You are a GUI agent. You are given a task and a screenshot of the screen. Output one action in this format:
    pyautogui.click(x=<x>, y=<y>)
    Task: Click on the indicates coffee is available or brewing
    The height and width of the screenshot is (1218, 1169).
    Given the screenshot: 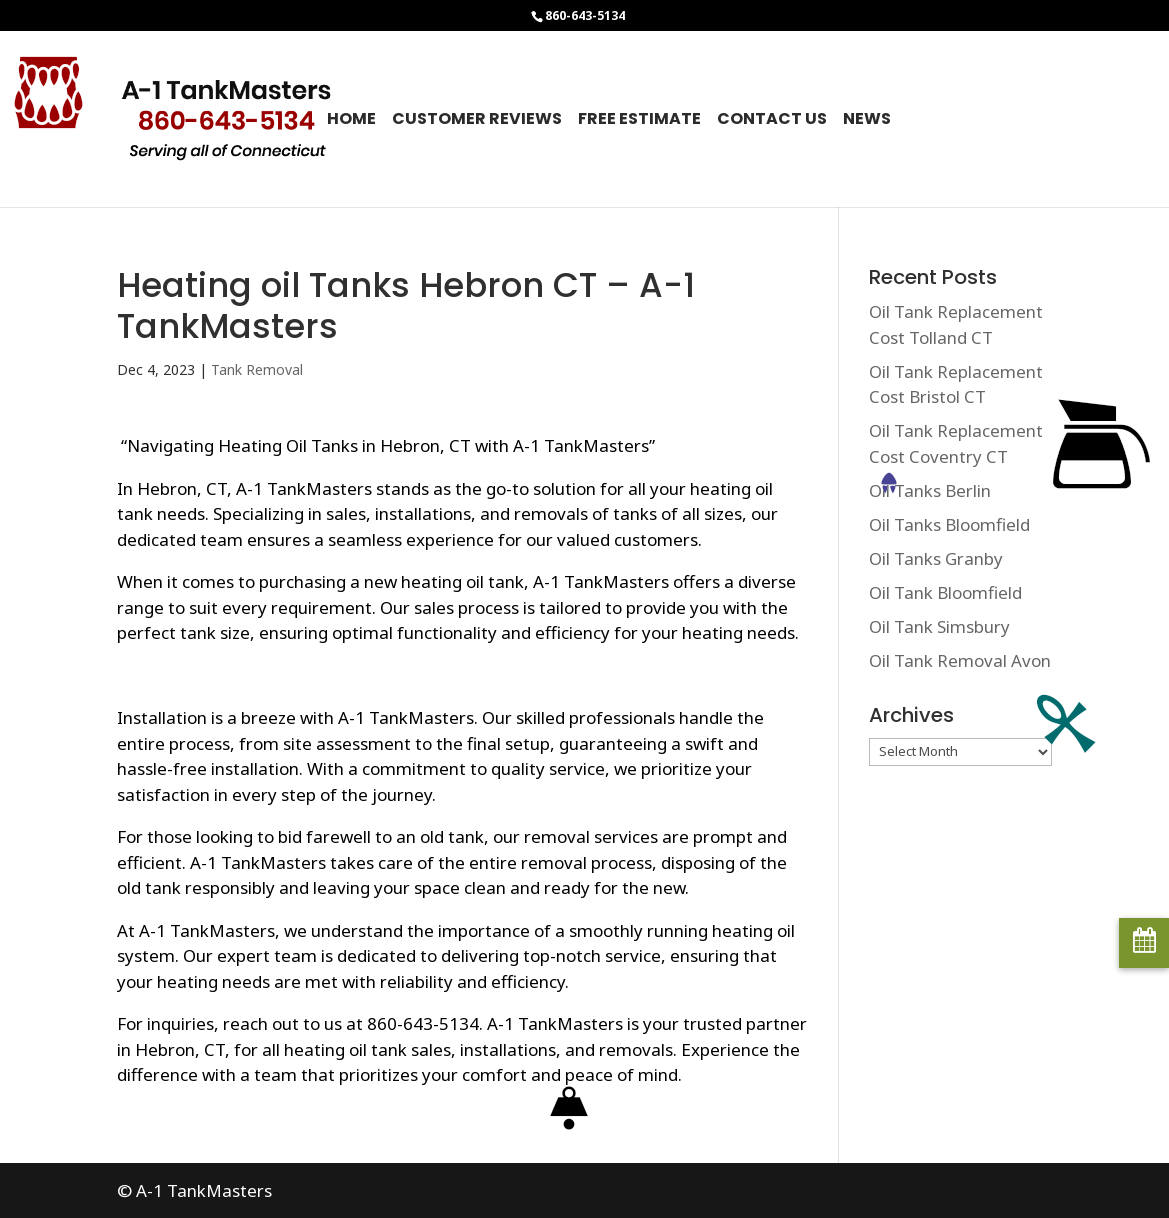 What is the action you would take?
    pyautogui.click(x=1101, y=443)
    